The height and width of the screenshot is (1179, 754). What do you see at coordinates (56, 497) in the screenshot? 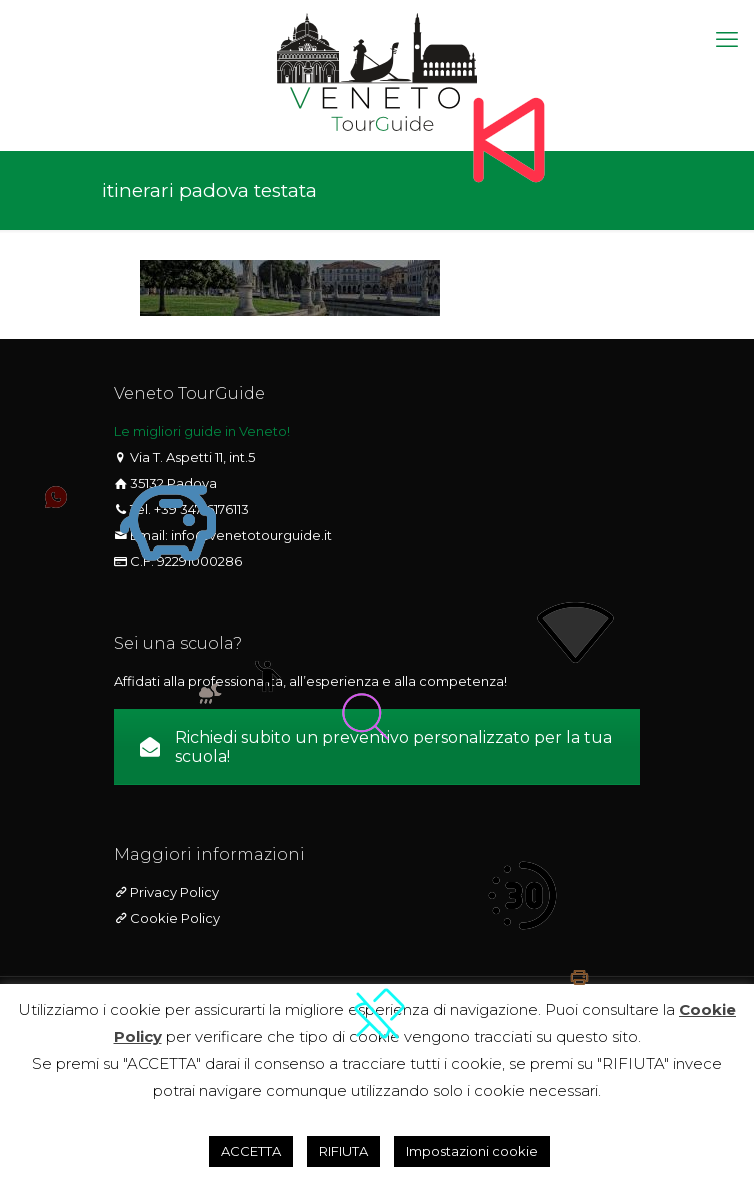
I see `open WhatsApp messaging` at bounding box center [56, 497].